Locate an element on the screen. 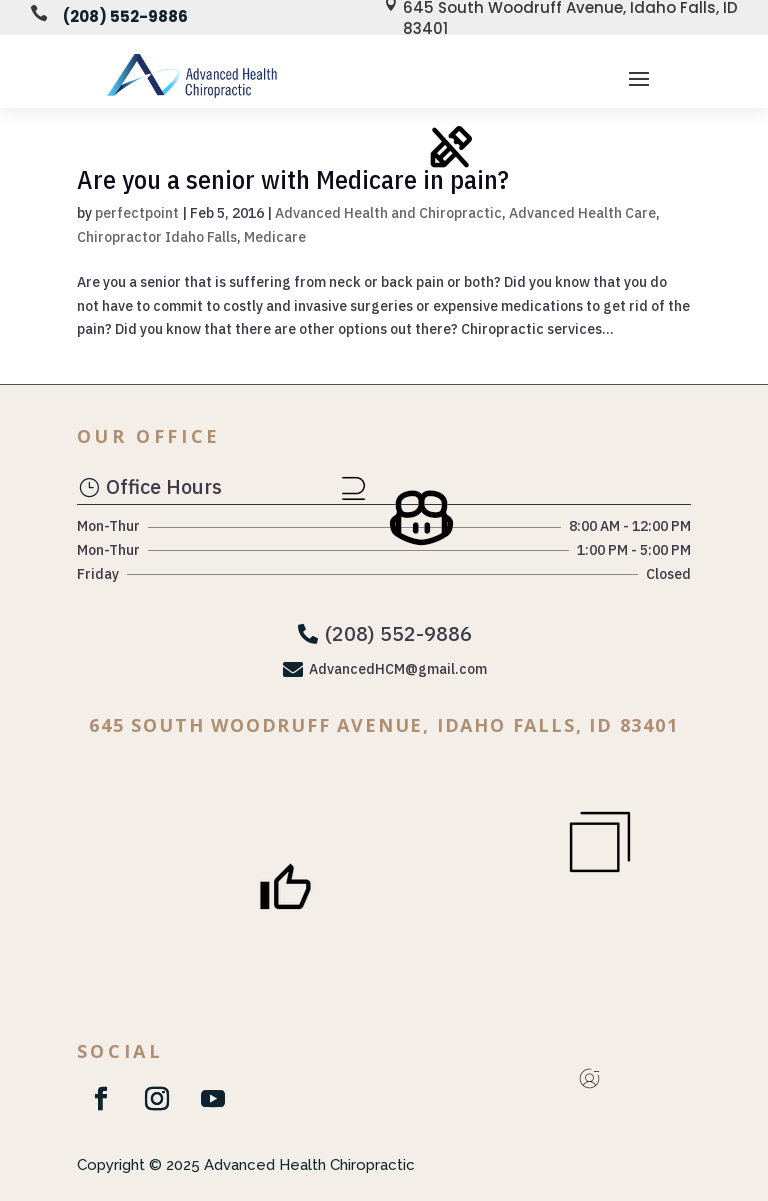  access github copilot AI coding assistant is located at coordinates (421, 516).